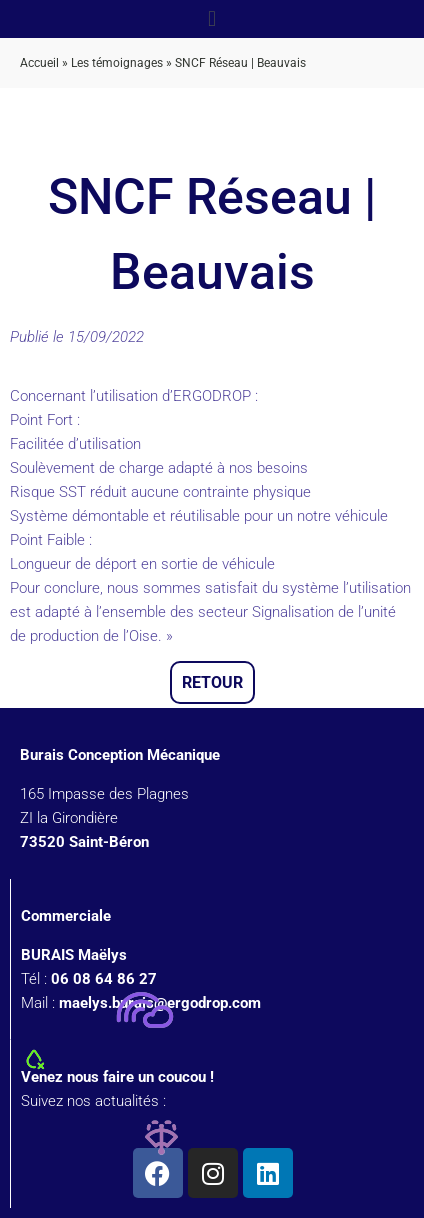 The image size is (424, 1218). What do you see at coordinates (161, 1138) in the screenshot?
I see `activate windshield washer fluid` at bounding box center [161, 1138].